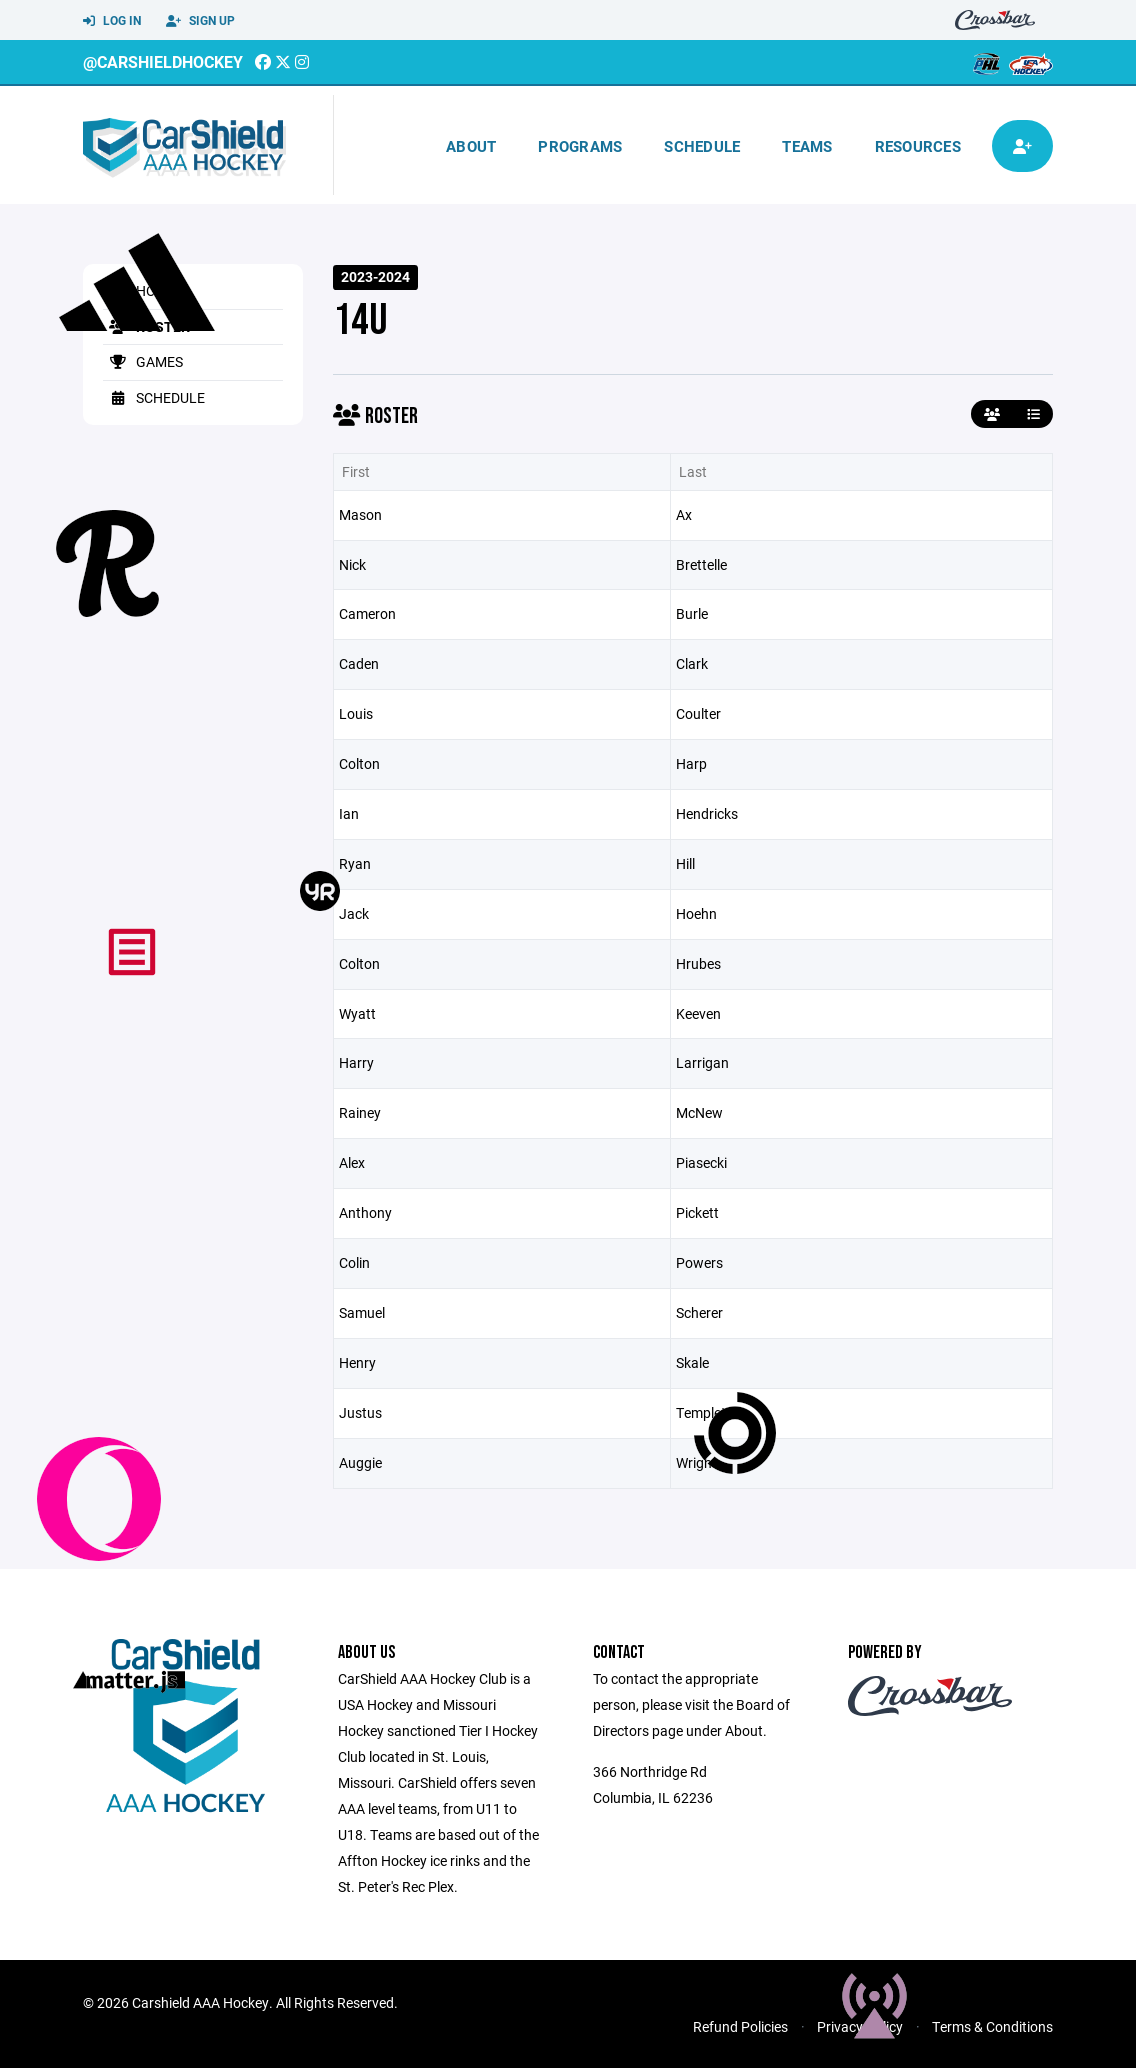 The image size is (1136, 2068). Describe the element at coordinates (137, 282) in the screenshot. I see `adidas brand logo` at that location.